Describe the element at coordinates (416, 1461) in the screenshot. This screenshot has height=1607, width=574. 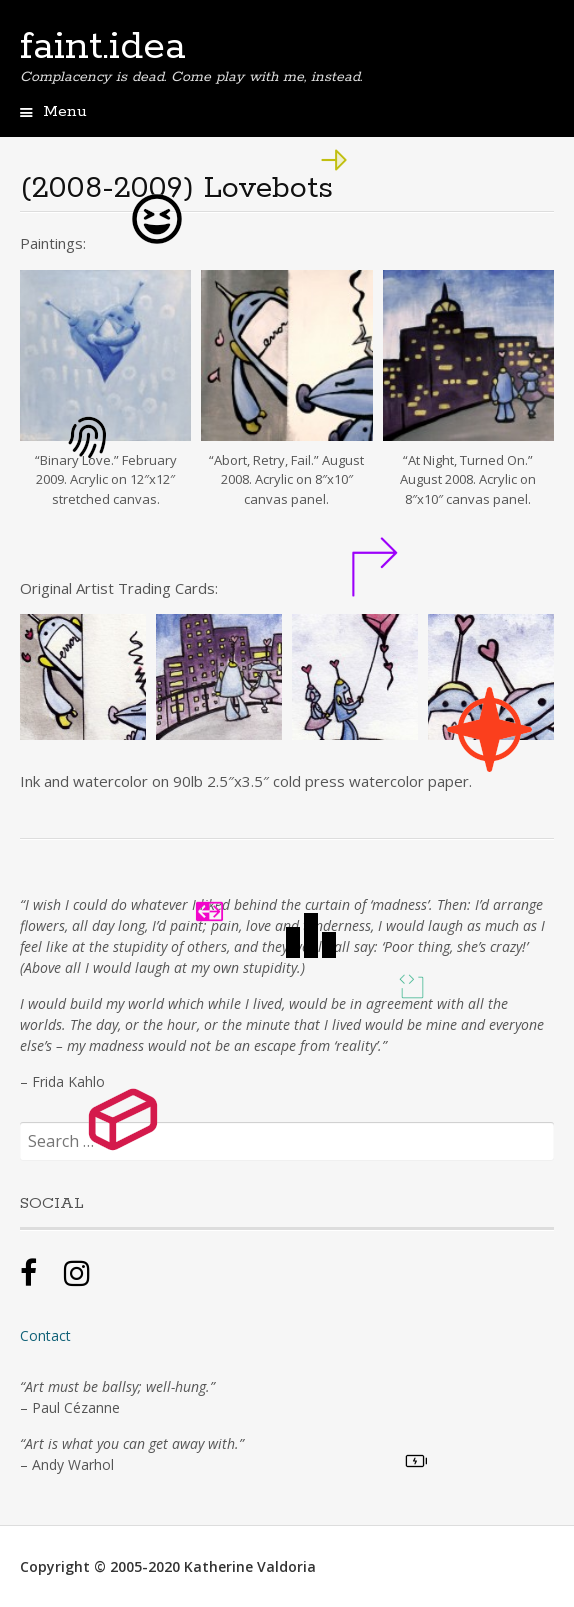
I see `indicates device is currently charging` at that location.